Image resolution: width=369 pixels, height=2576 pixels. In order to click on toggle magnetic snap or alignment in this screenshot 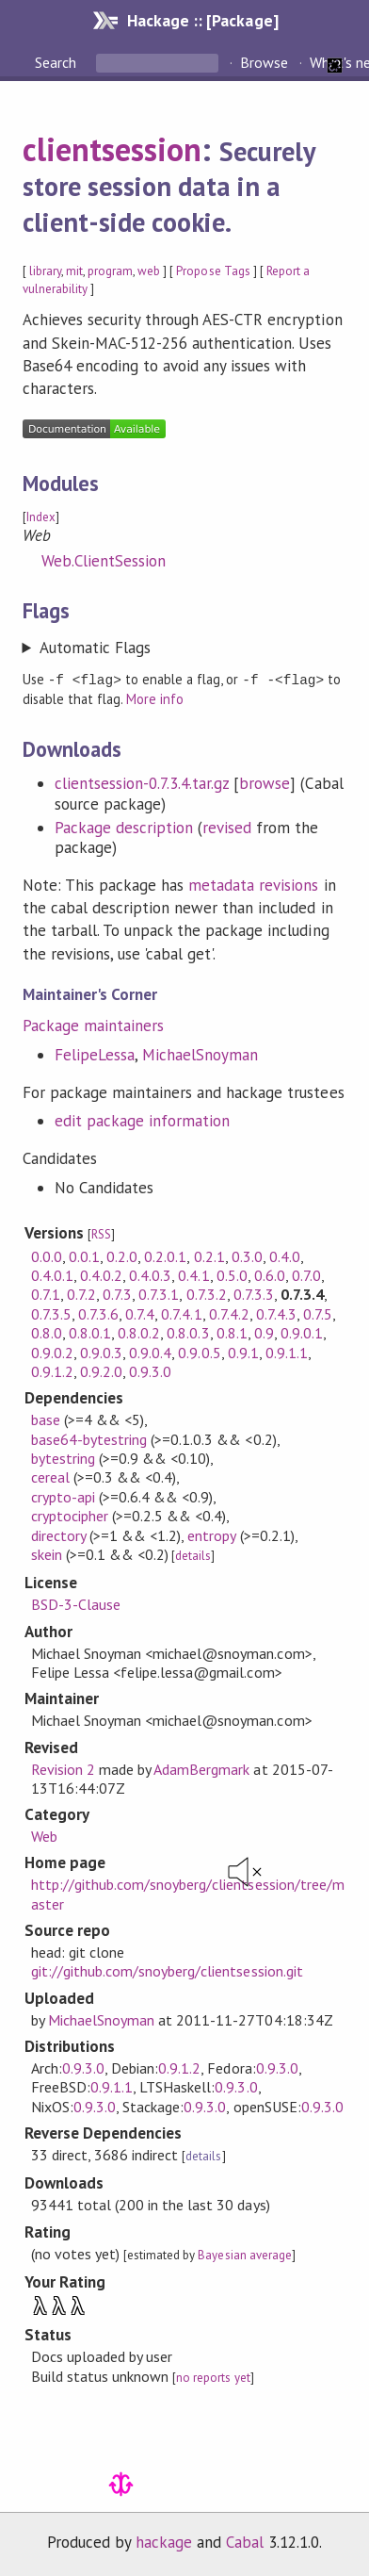, I will do `click(120, 2484)`.